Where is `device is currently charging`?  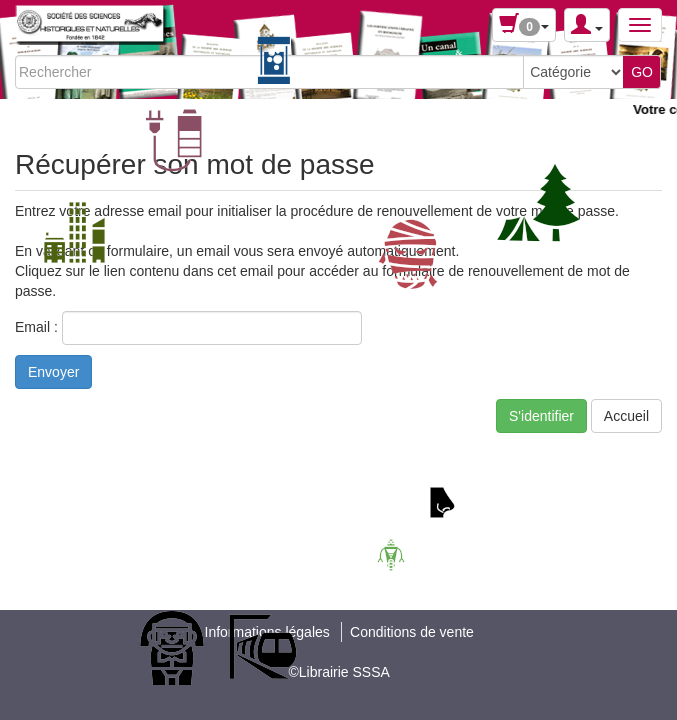 device is currently charging is located at coordinates (175, 141).